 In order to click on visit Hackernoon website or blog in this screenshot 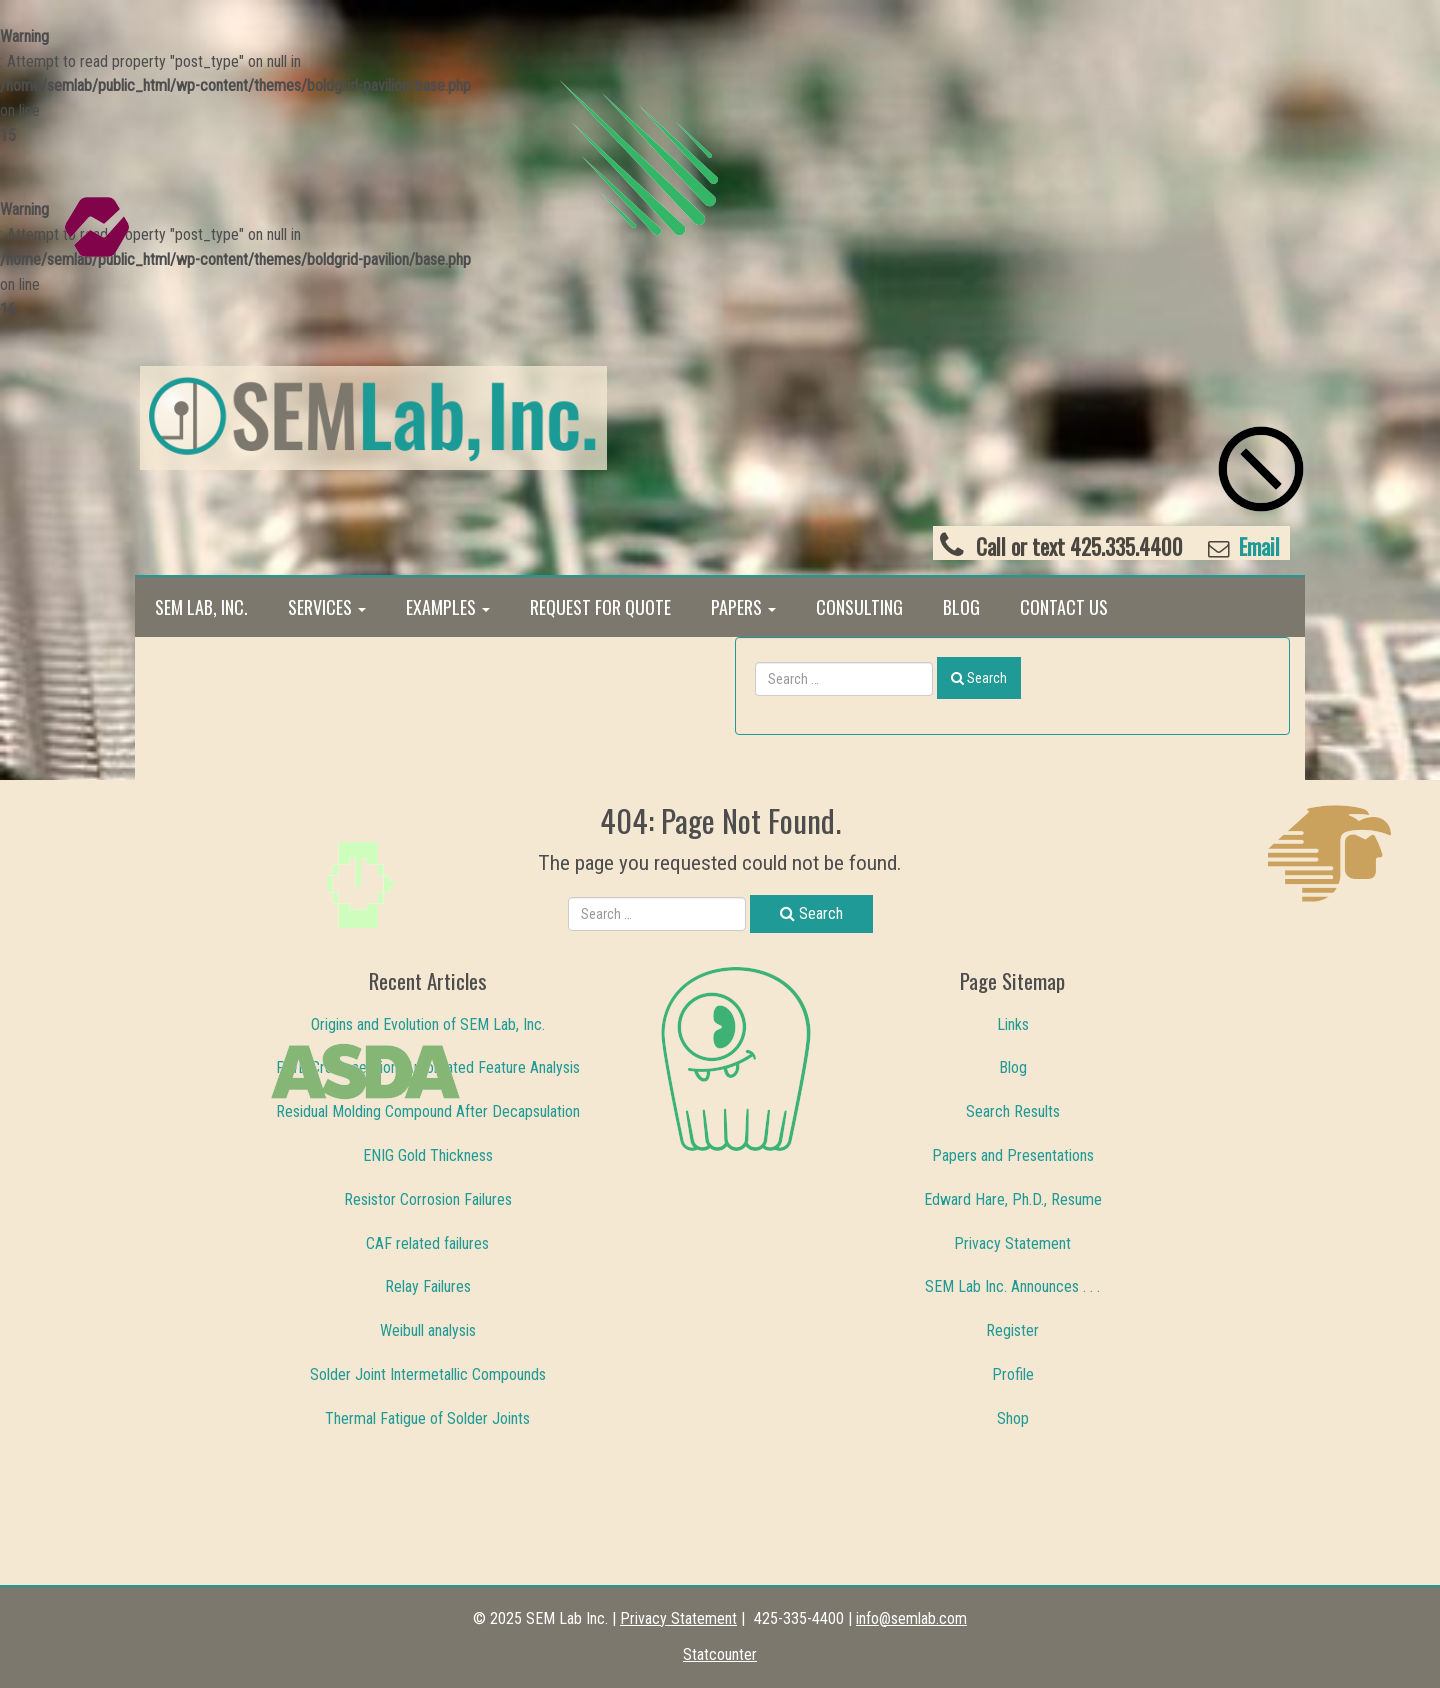, I will do `click(361, 885)`.